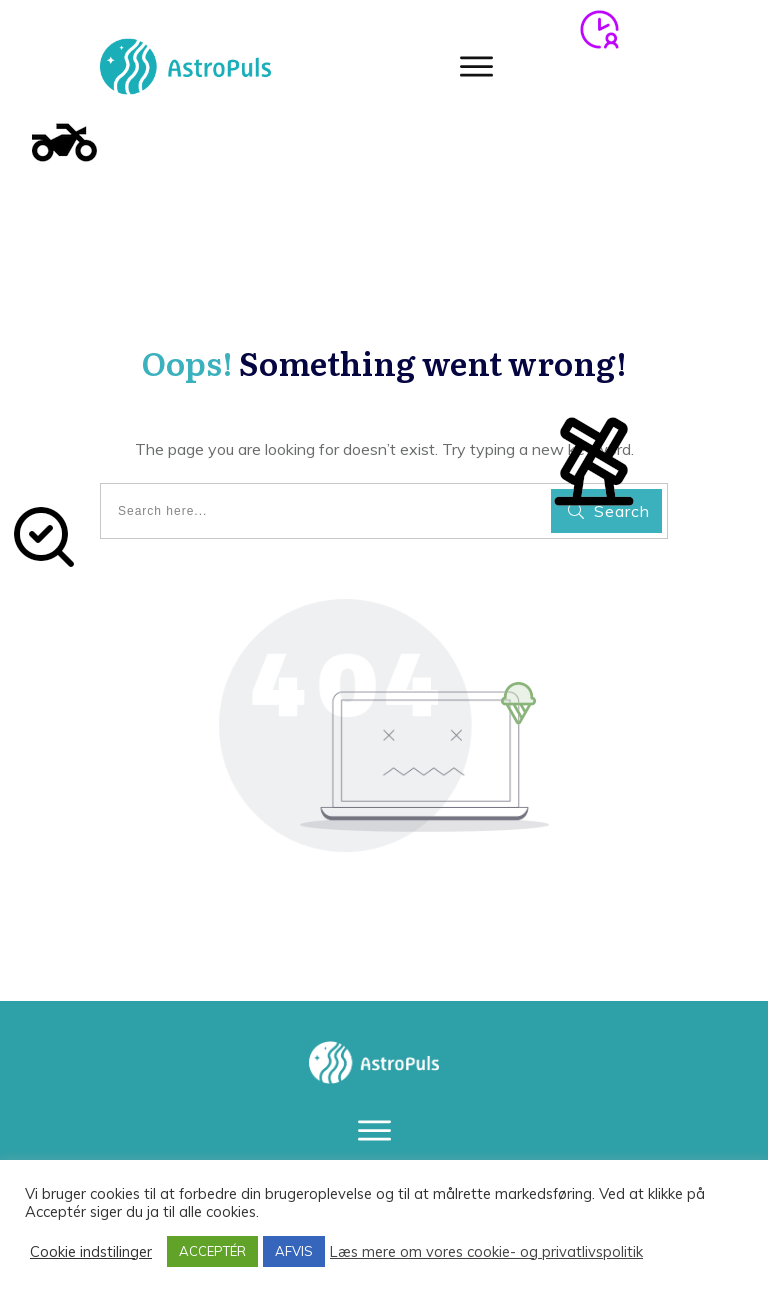  I want to click on browse dessert or ice cream options, so click(518, 702).